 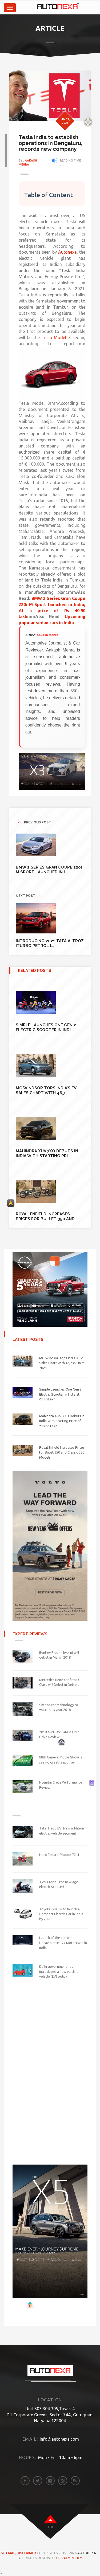 What do you see at coordinates (11, 1203) in the screenshot?
I see `open akira vector graphics editor` at bounding box center [11, 1203].